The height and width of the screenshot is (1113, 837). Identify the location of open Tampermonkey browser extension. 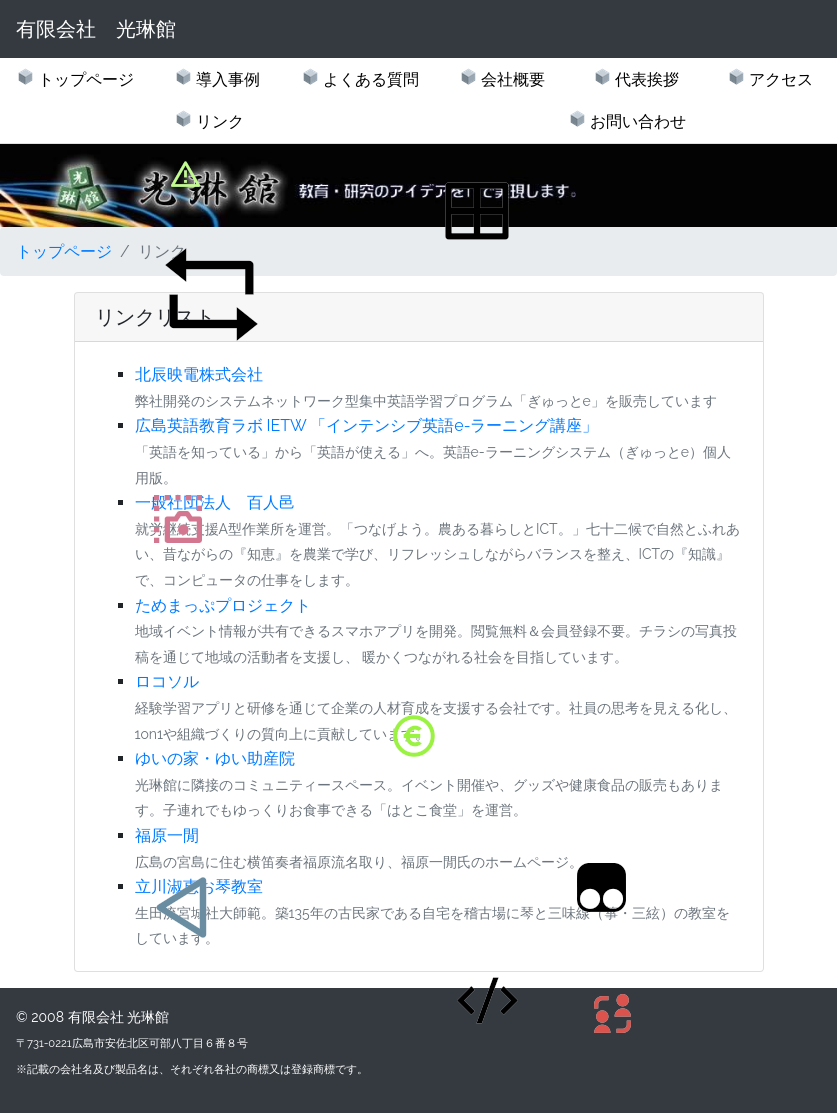
(601, 887).